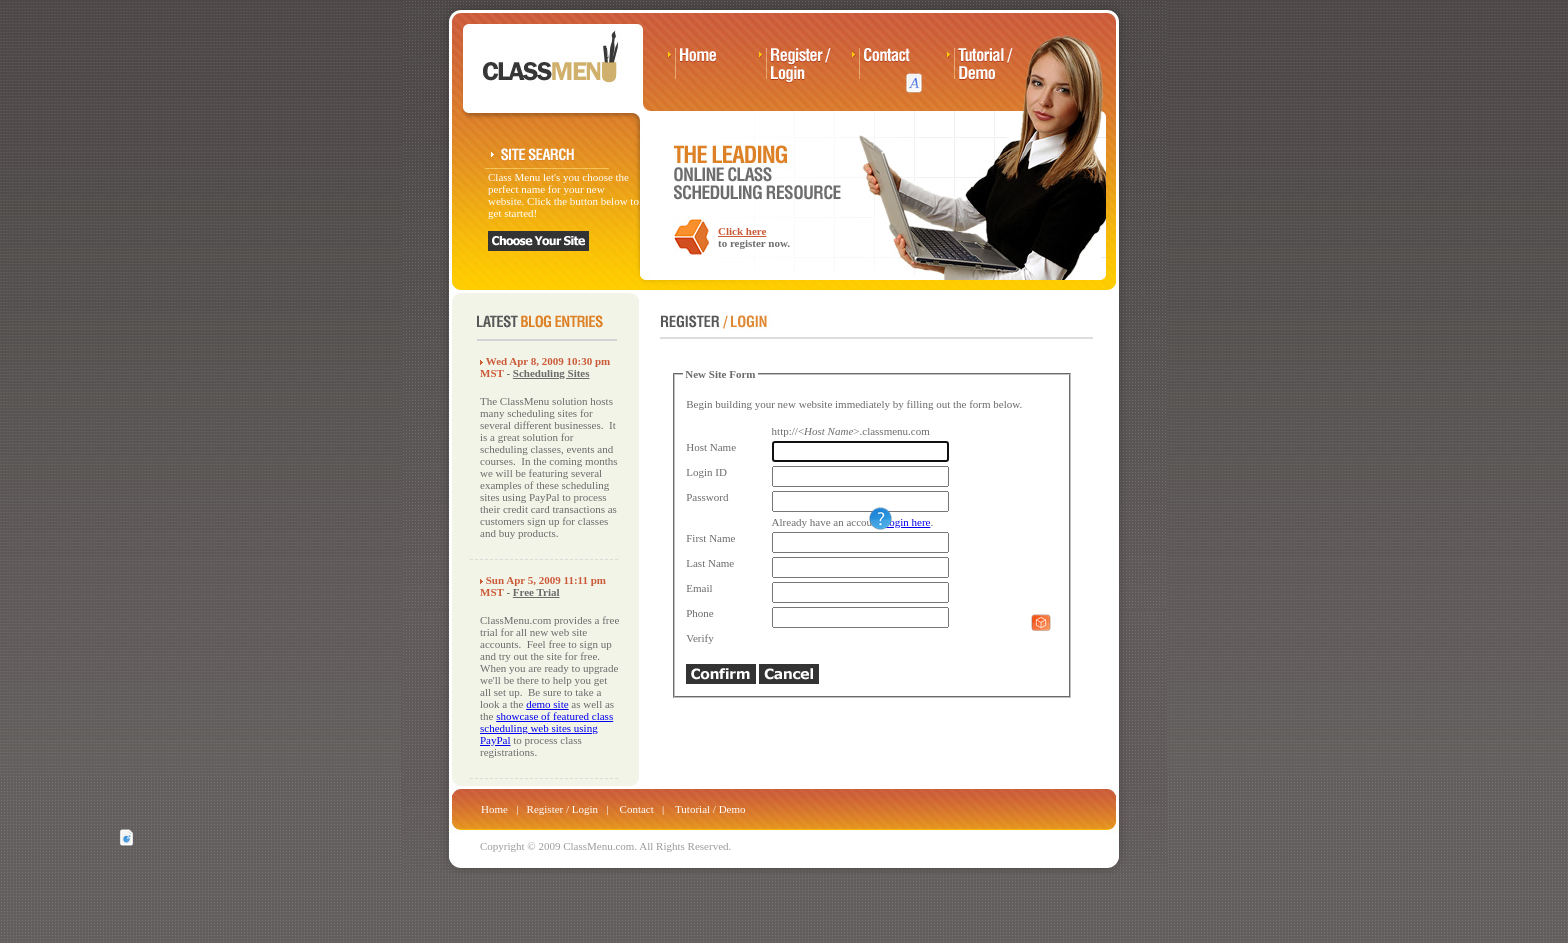  Describe the element at coordinates (914, 83) in the screenshot. I see `open a font file` at that location.